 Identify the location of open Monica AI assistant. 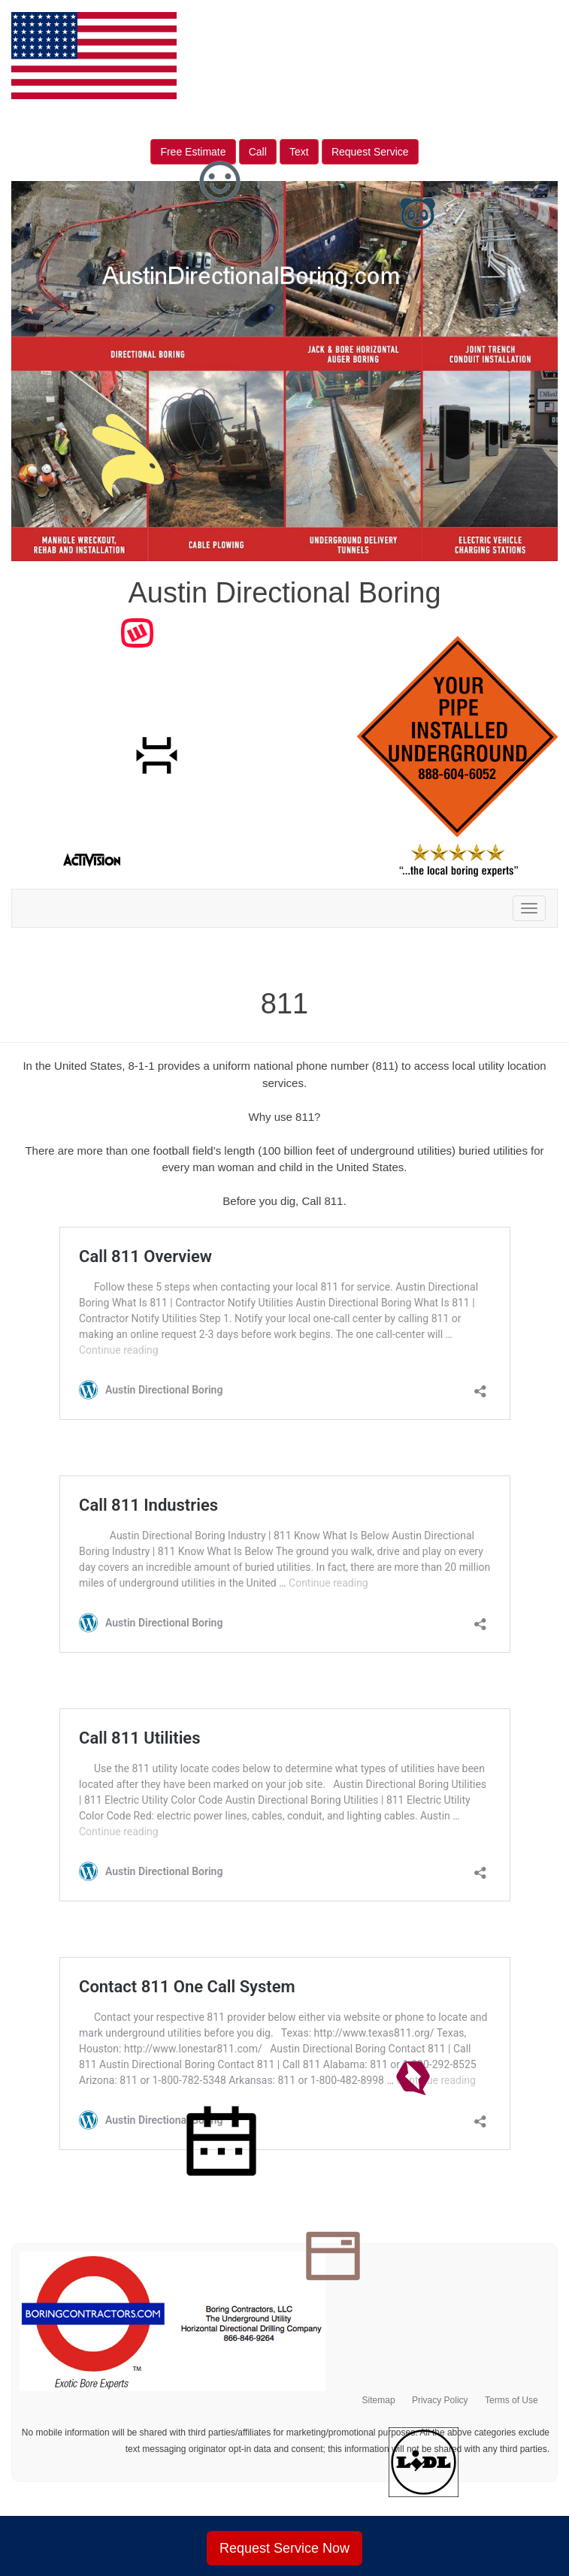
(417, 213).